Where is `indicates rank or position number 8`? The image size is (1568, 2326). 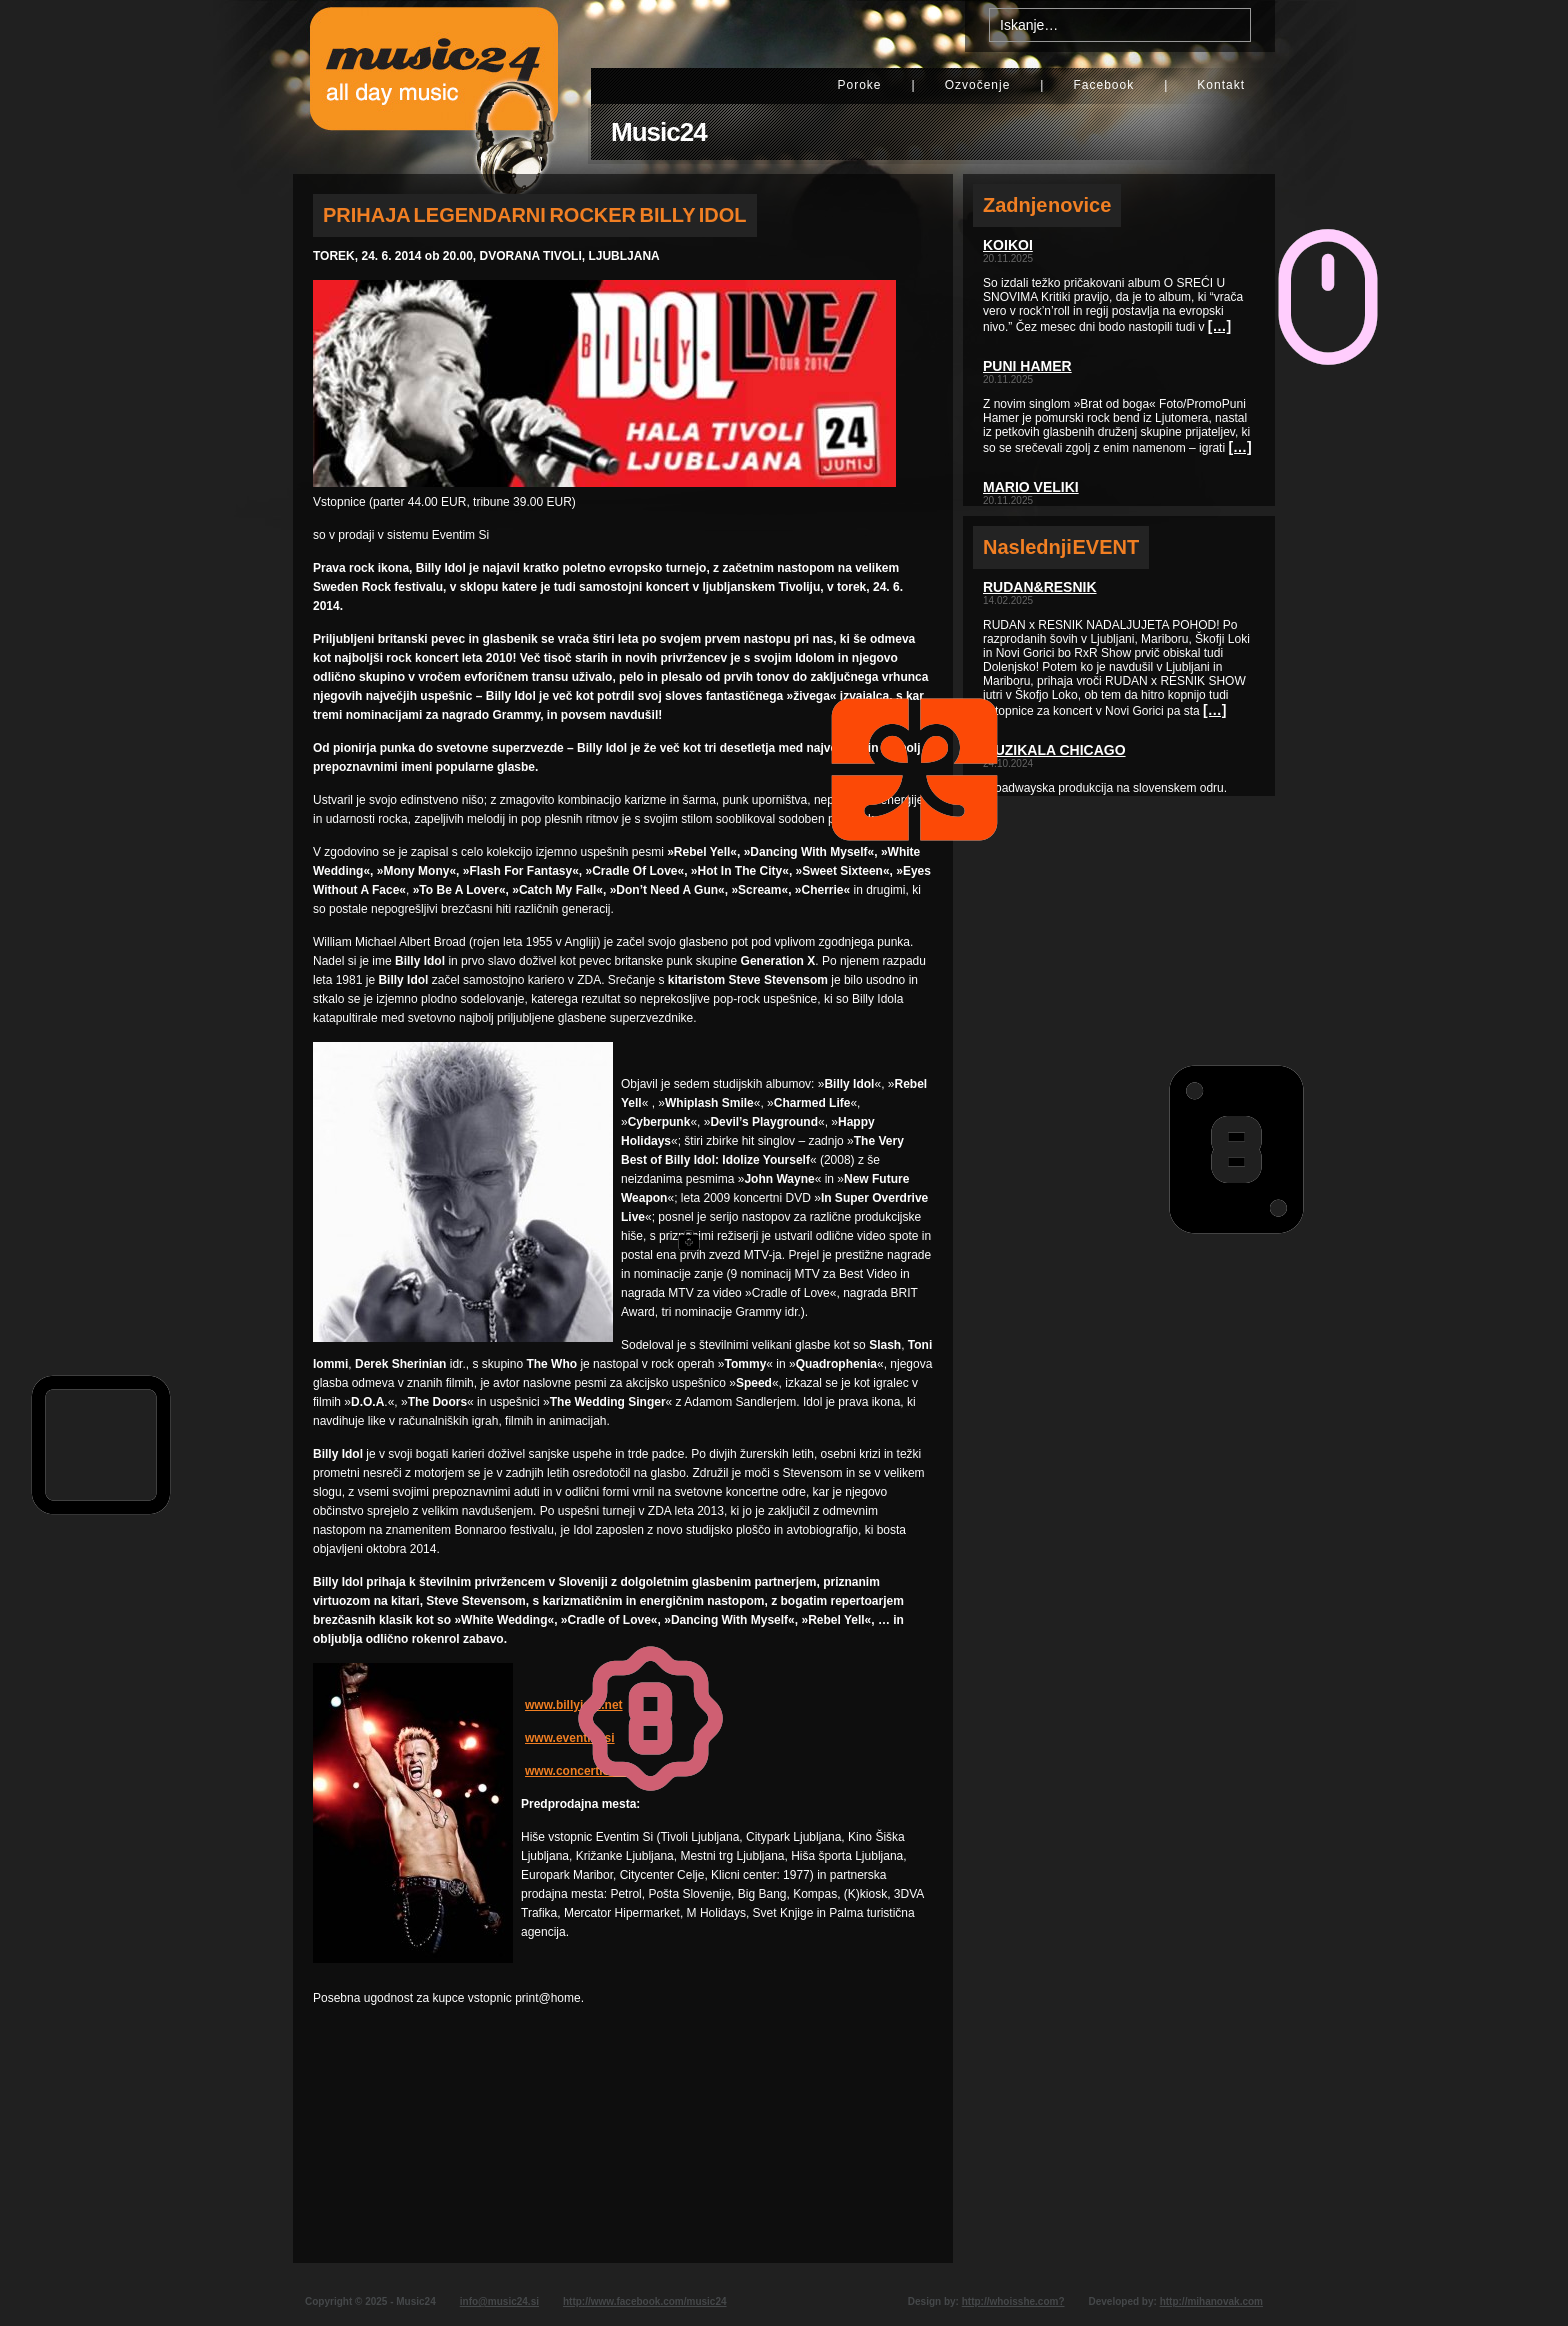
indicates rank or position number 8 is located at coordinates (650, 1718).